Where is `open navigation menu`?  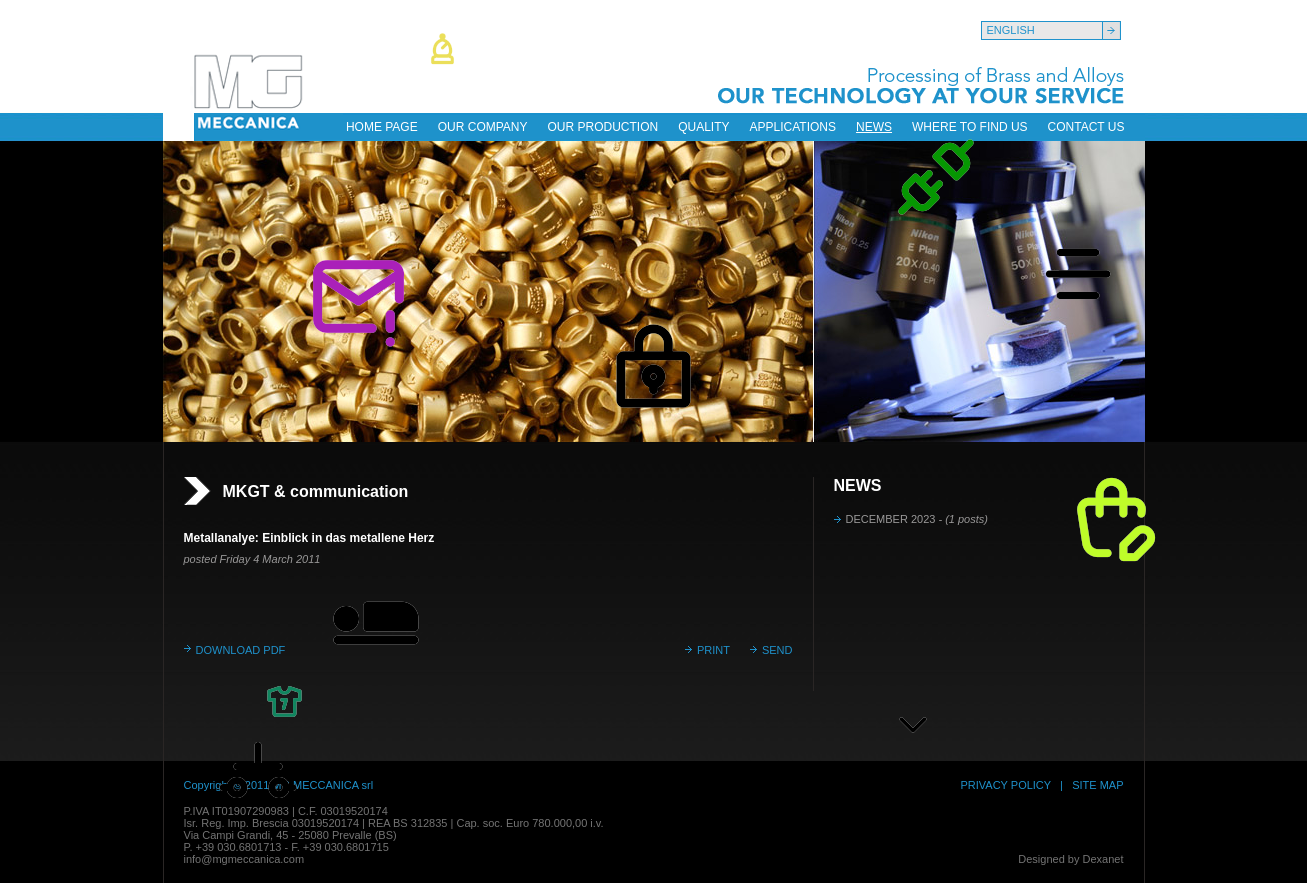
open navigation menu is located at coordinates (1078, 274).